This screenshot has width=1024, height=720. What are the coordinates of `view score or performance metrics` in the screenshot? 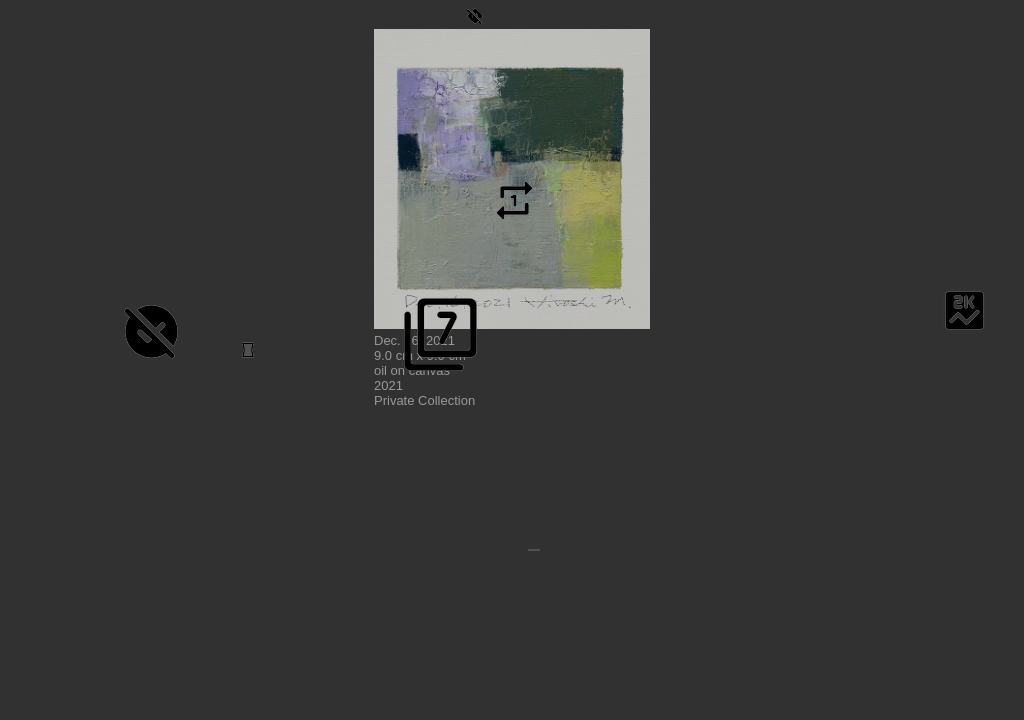 It's located at (964, 310).